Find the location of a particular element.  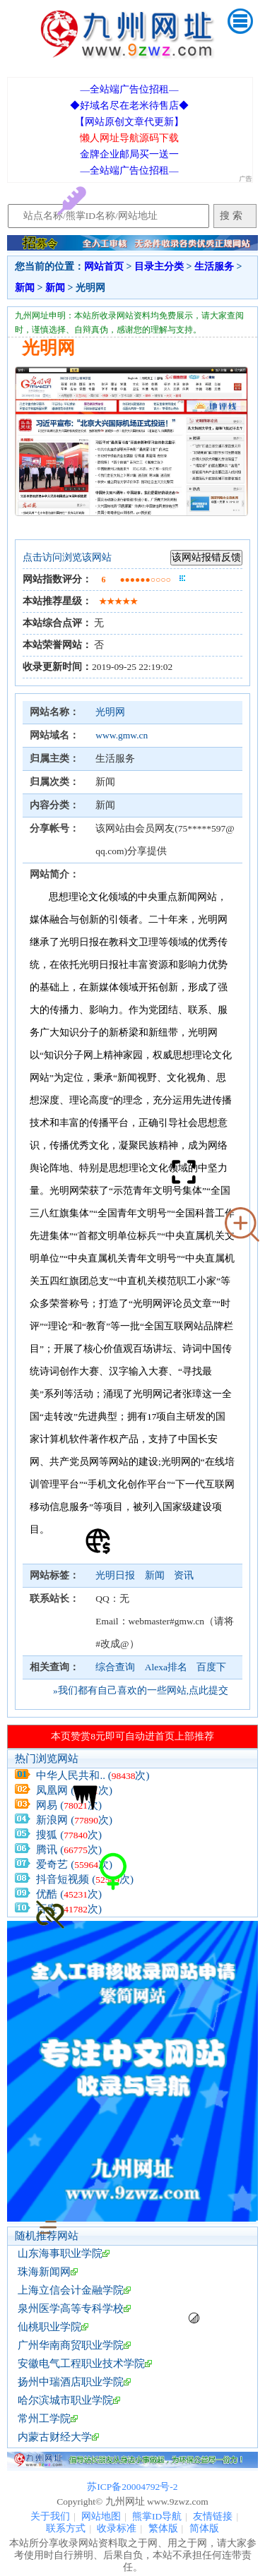

unlink or disconnect items is located at coordinates (50, 1915).